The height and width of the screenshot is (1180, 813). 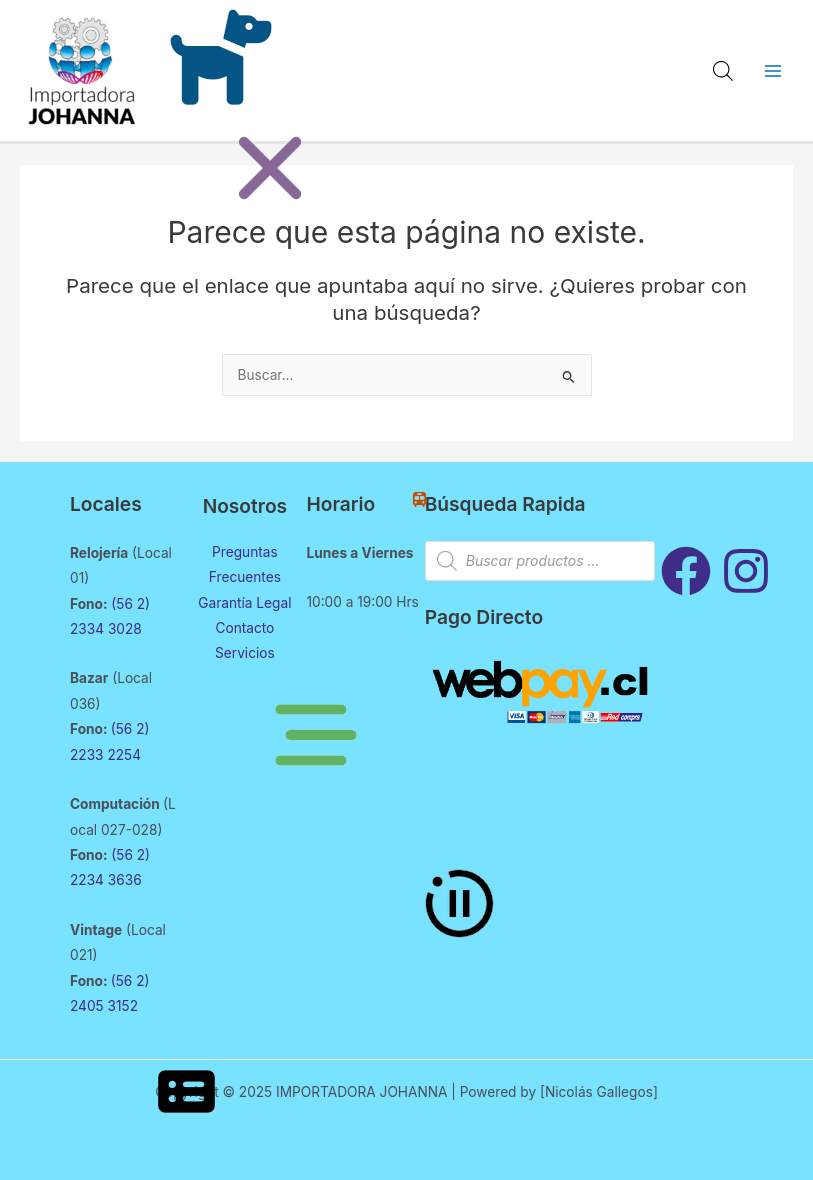 I want to click on view bus routes or schedules, so click(x=419, y=499).